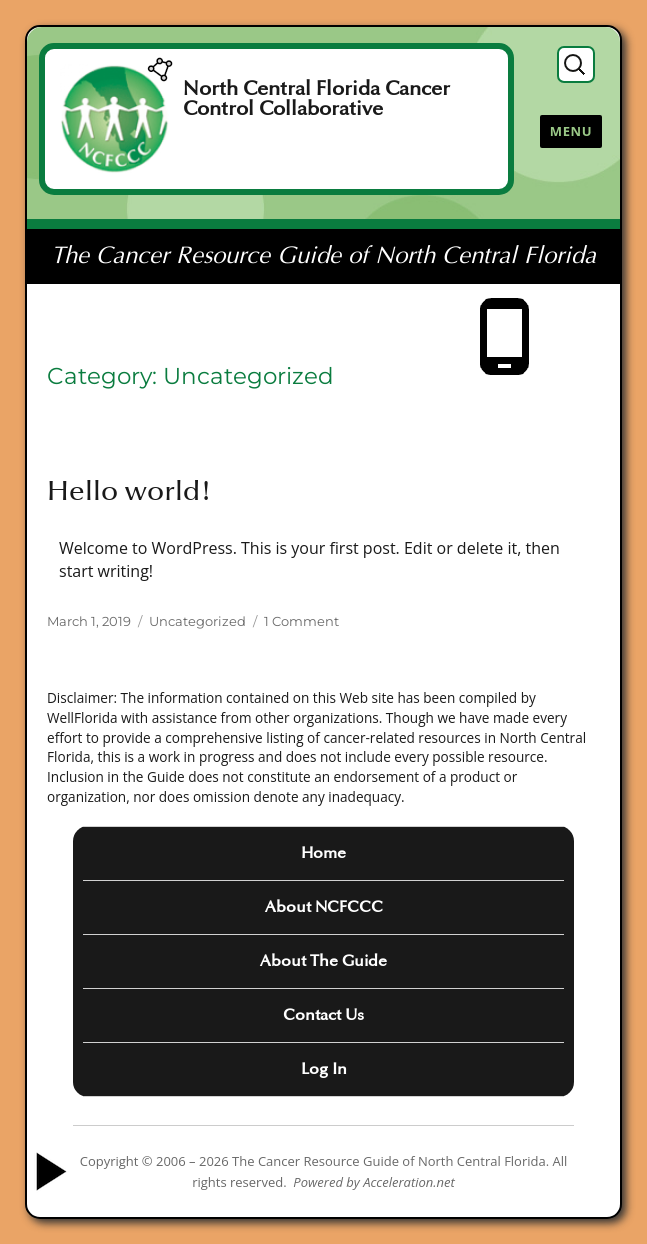 This screenshot has width=647, height=1244. What do you see at coordinates (504, 336) in the screenshot?
I see `access mobile device settings` at bounding box center [504, 336].